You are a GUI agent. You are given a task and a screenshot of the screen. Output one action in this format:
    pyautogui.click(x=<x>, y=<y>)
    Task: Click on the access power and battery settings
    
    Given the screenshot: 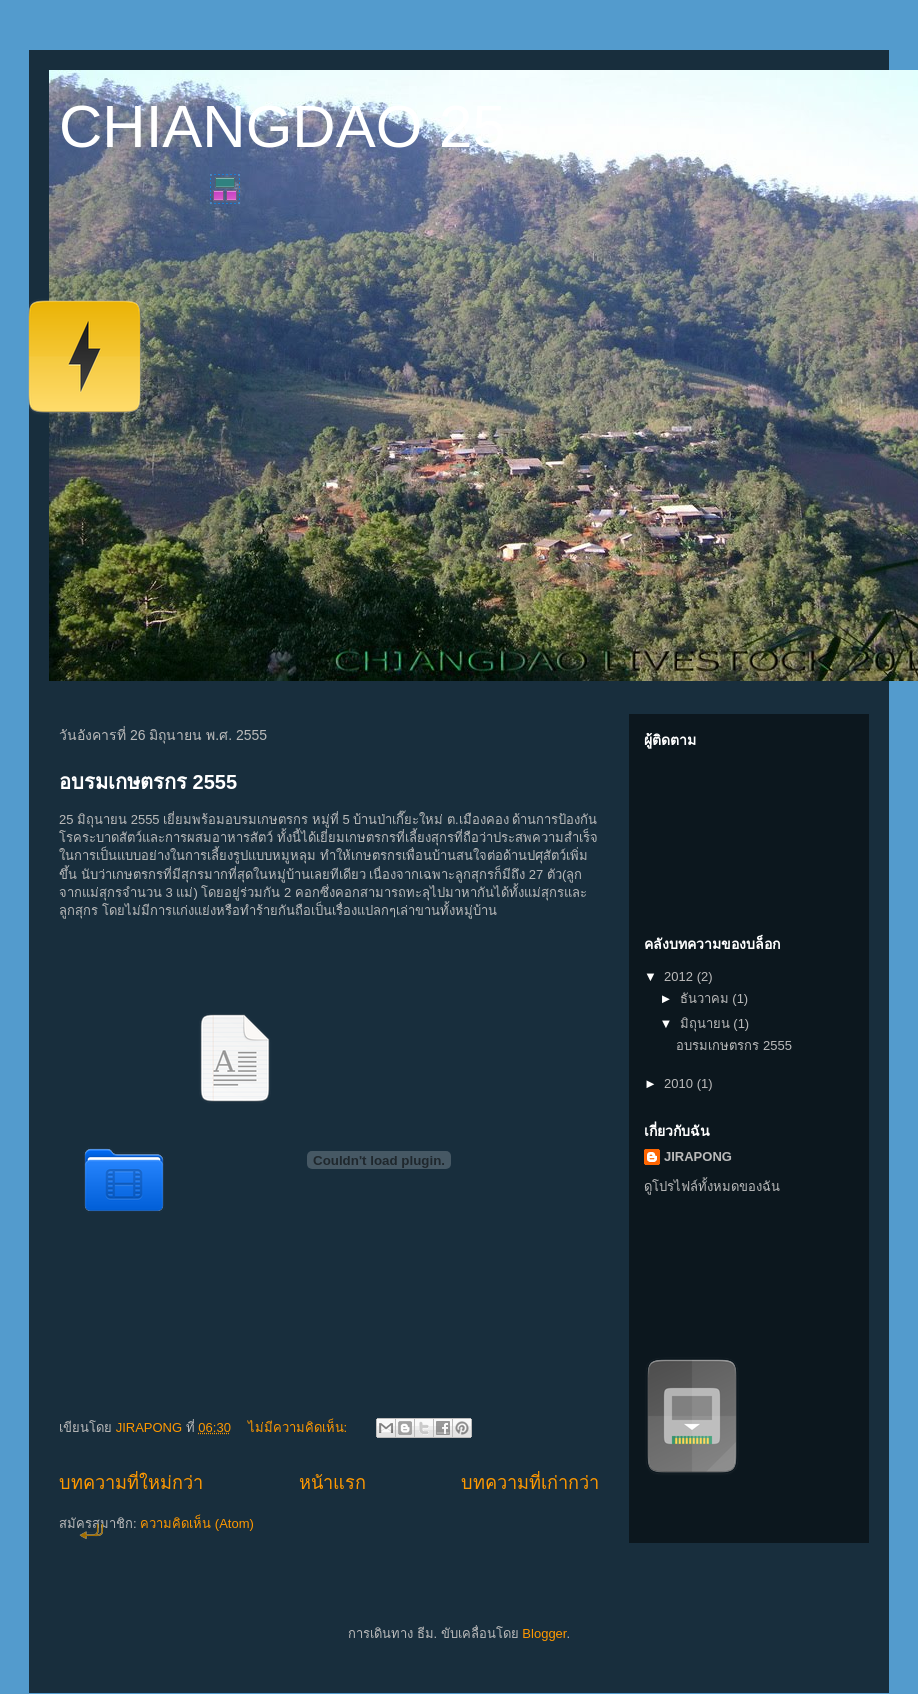 What is the action you would take?
    pyautogui.click(x=84, y=356)
    